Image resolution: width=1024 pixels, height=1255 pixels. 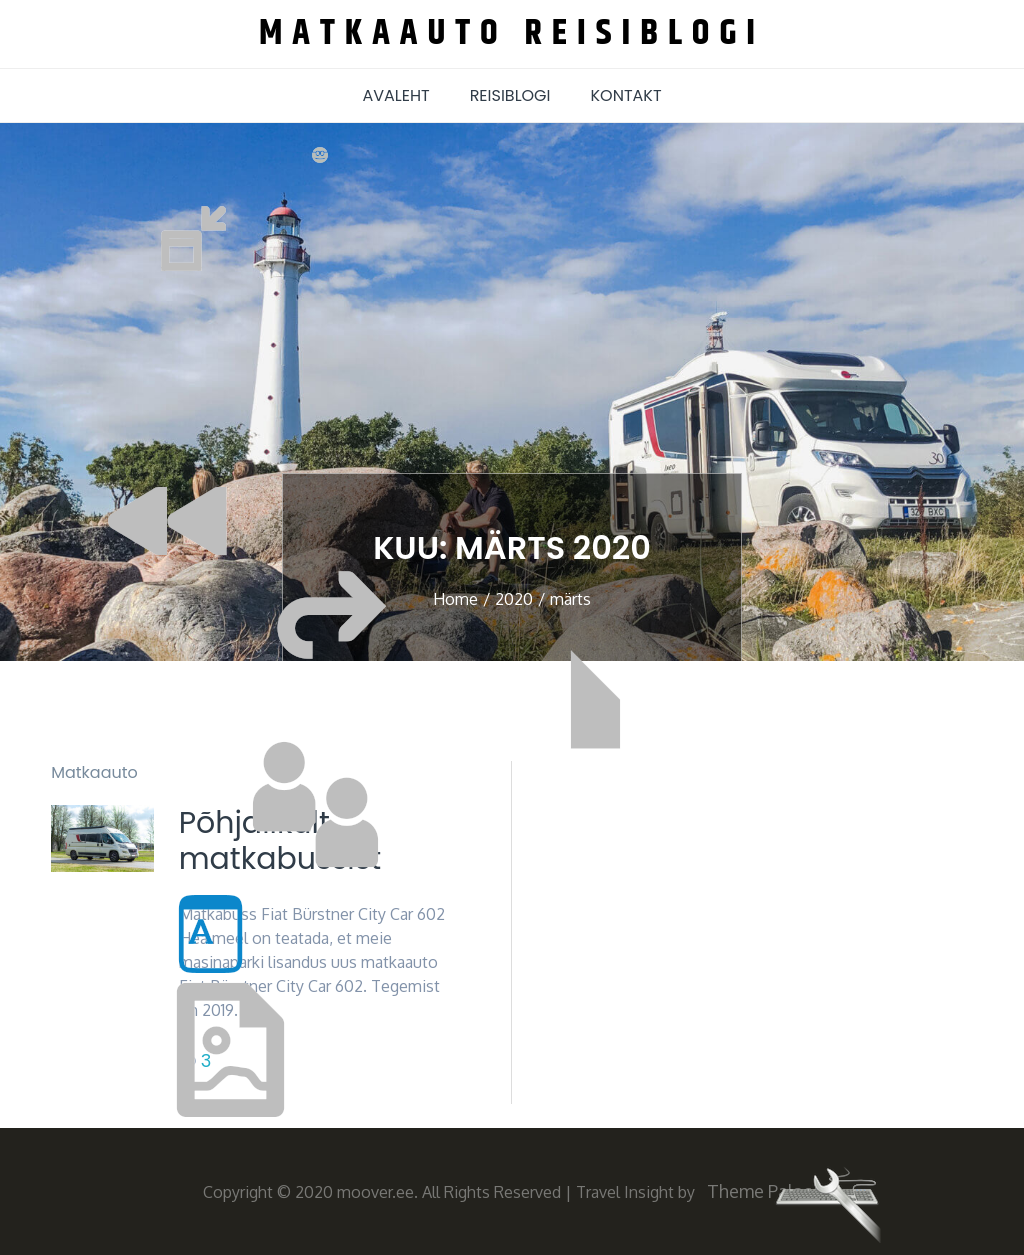 What do you see at coordinates (213, 934) in the screenshot?
I see `open ebook reader app` at bounding box center [213, 934].